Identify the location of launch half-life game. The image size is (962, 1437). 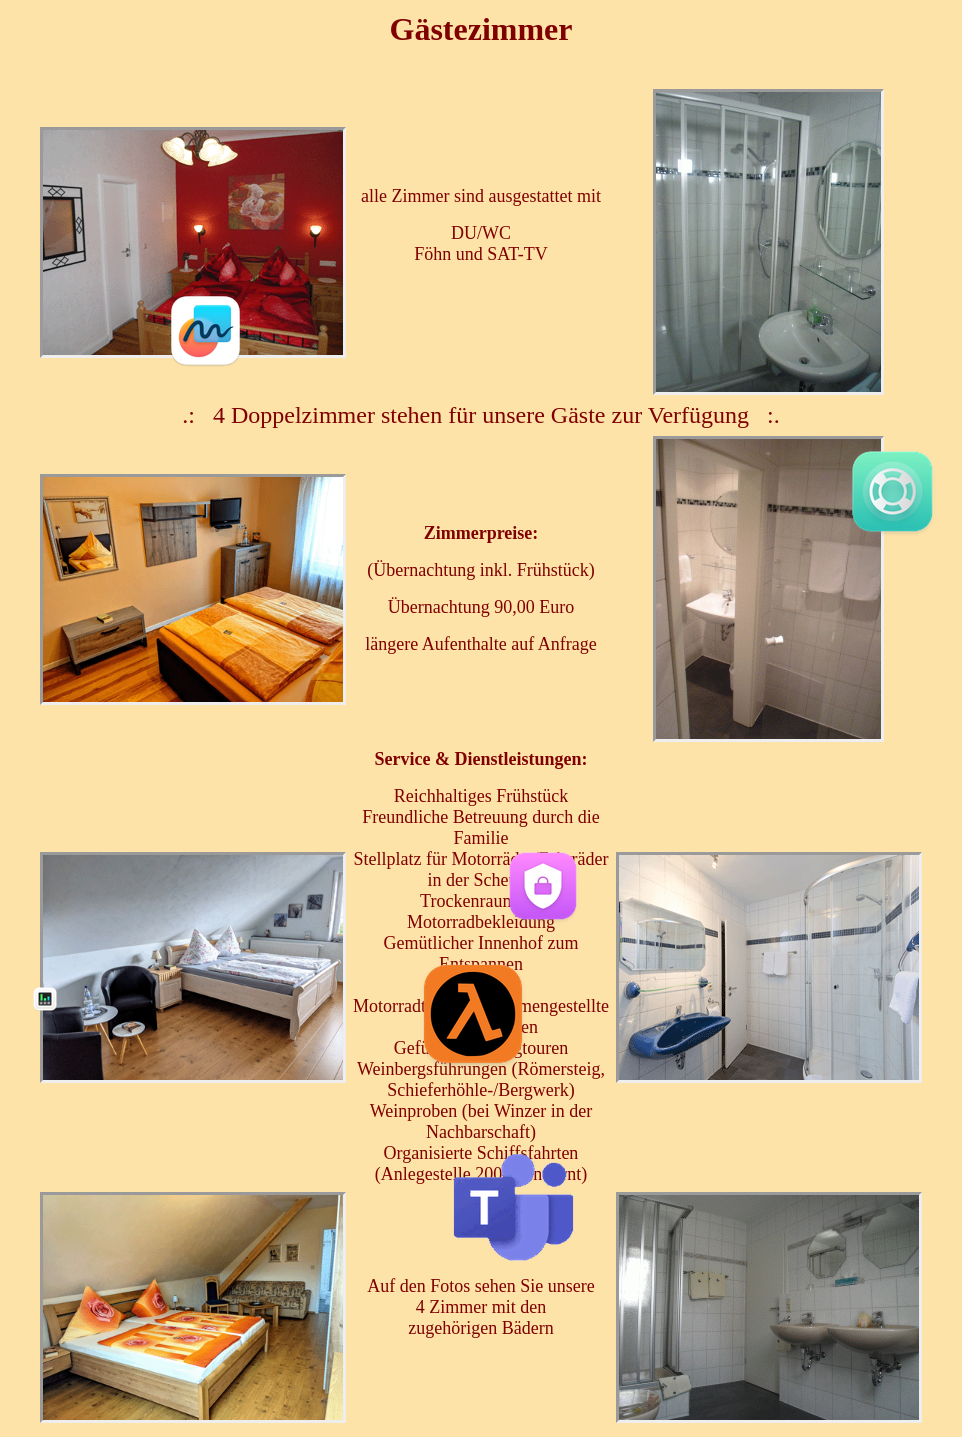
(473, 1014).